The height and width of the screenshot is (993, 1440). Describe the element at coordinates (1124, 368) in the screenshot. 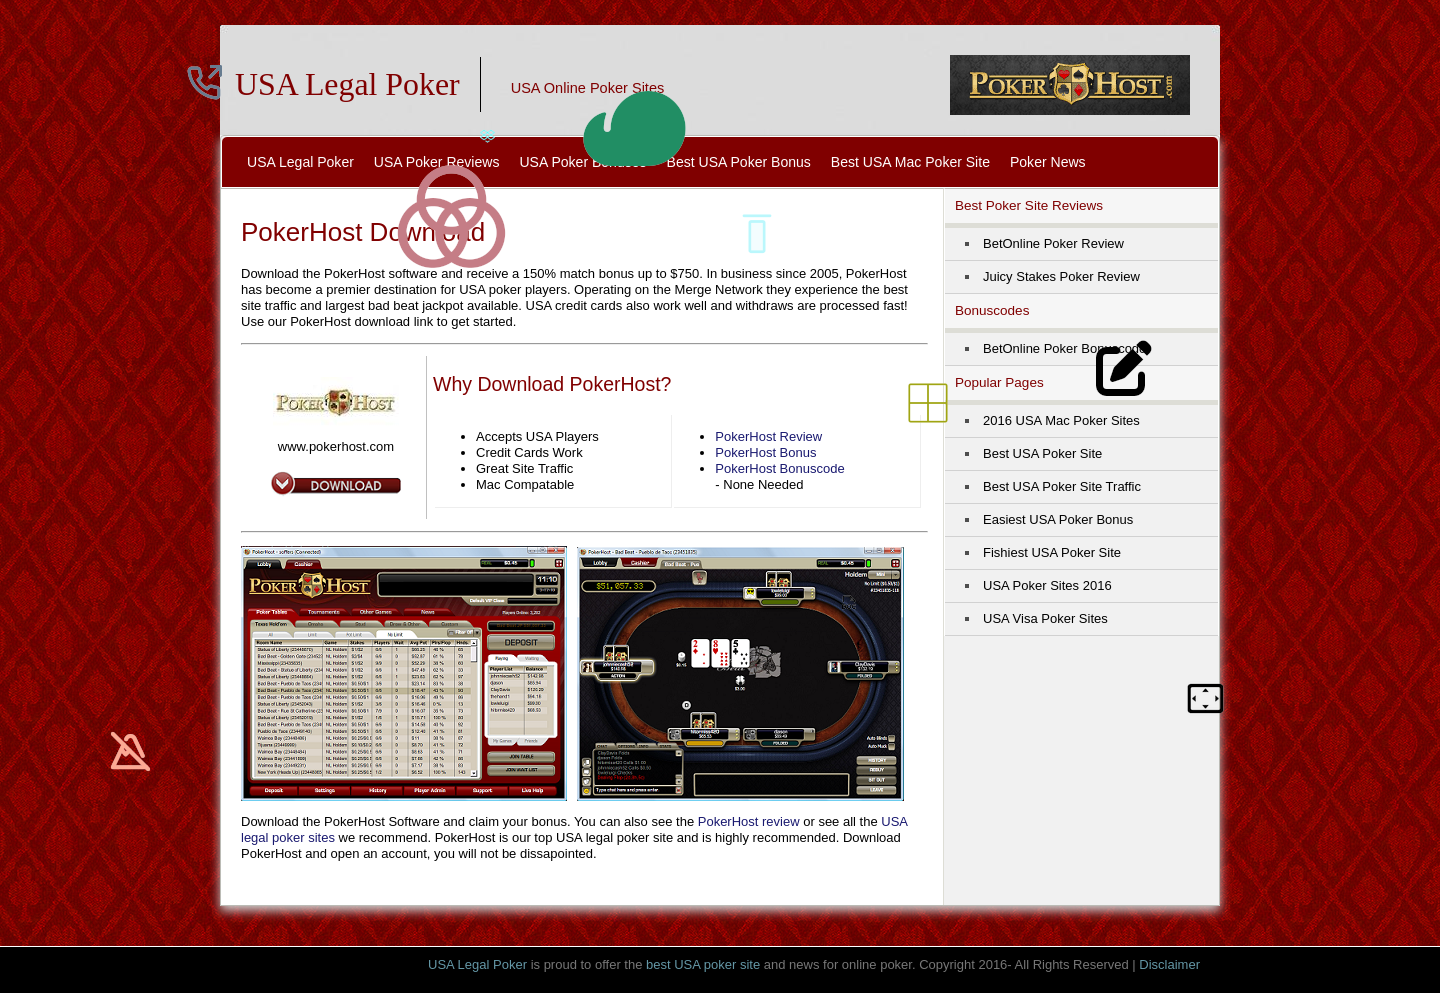

I see `edit or modify content` at that location.